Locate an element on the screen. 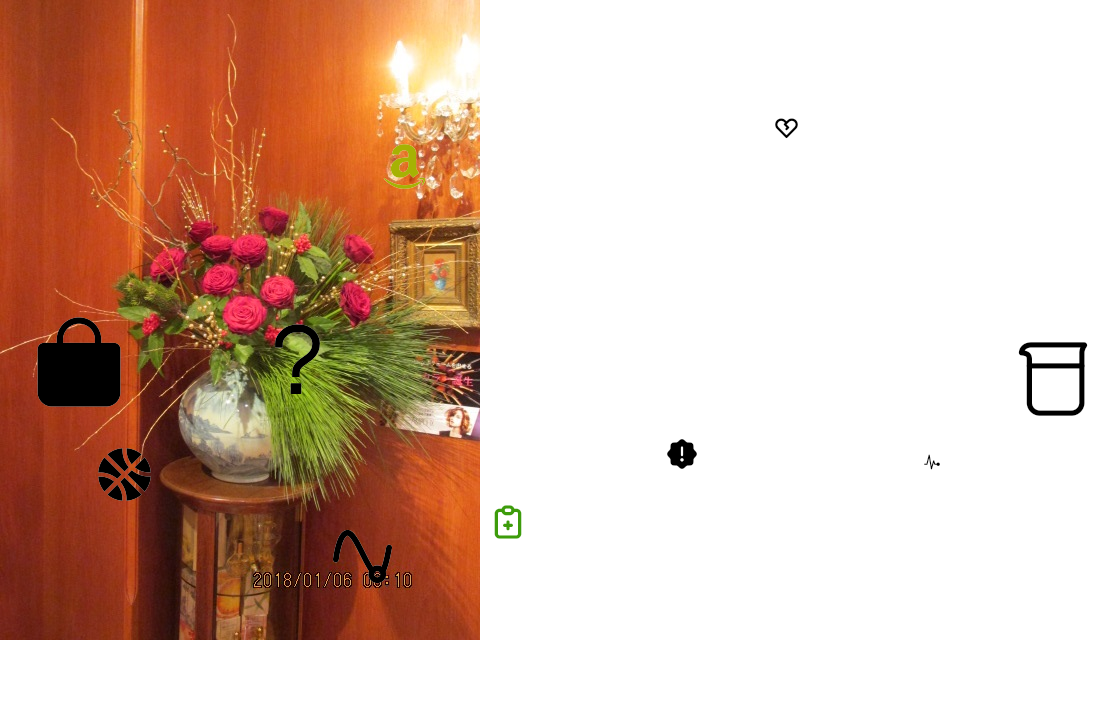 This screenshot has height=720, width=1105. view activity or health metrics is located at coordinates (932, 462).